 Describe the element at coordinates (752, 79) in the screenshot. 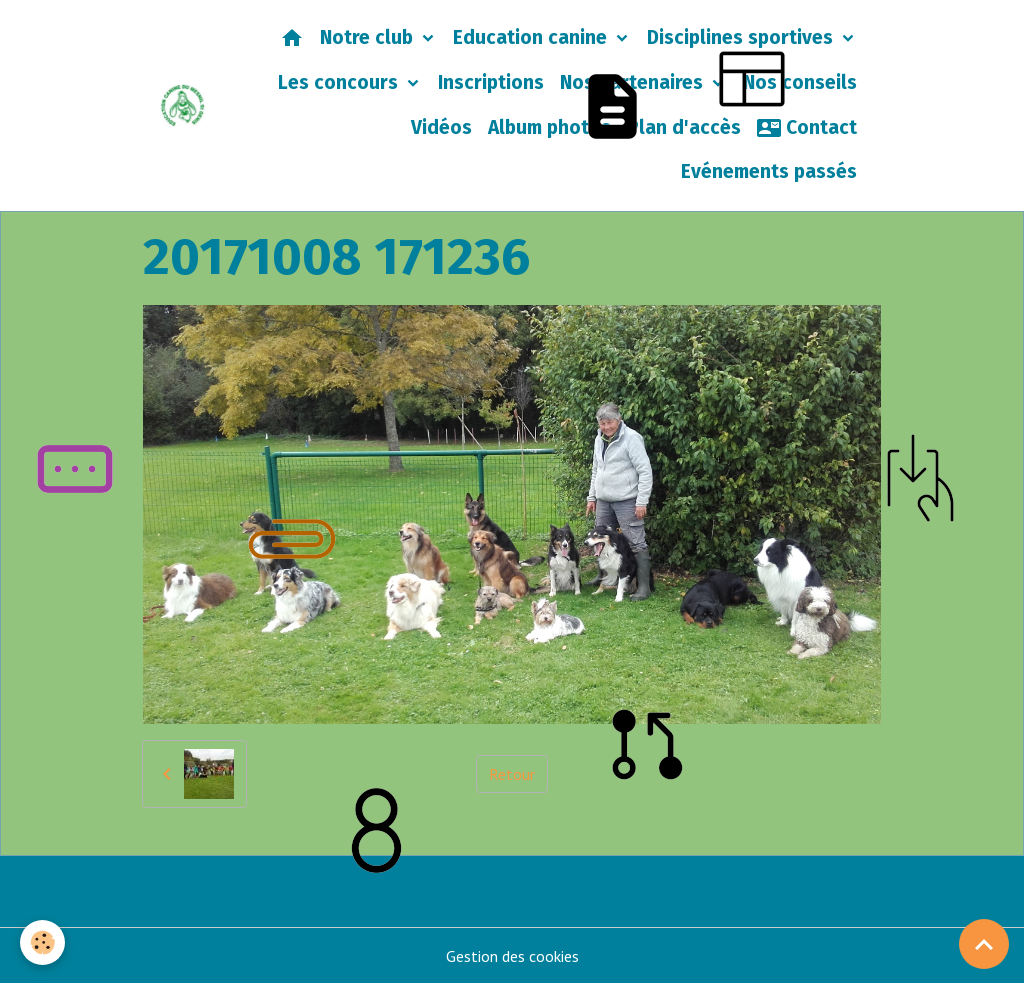

I see `change page layout options` at that location.